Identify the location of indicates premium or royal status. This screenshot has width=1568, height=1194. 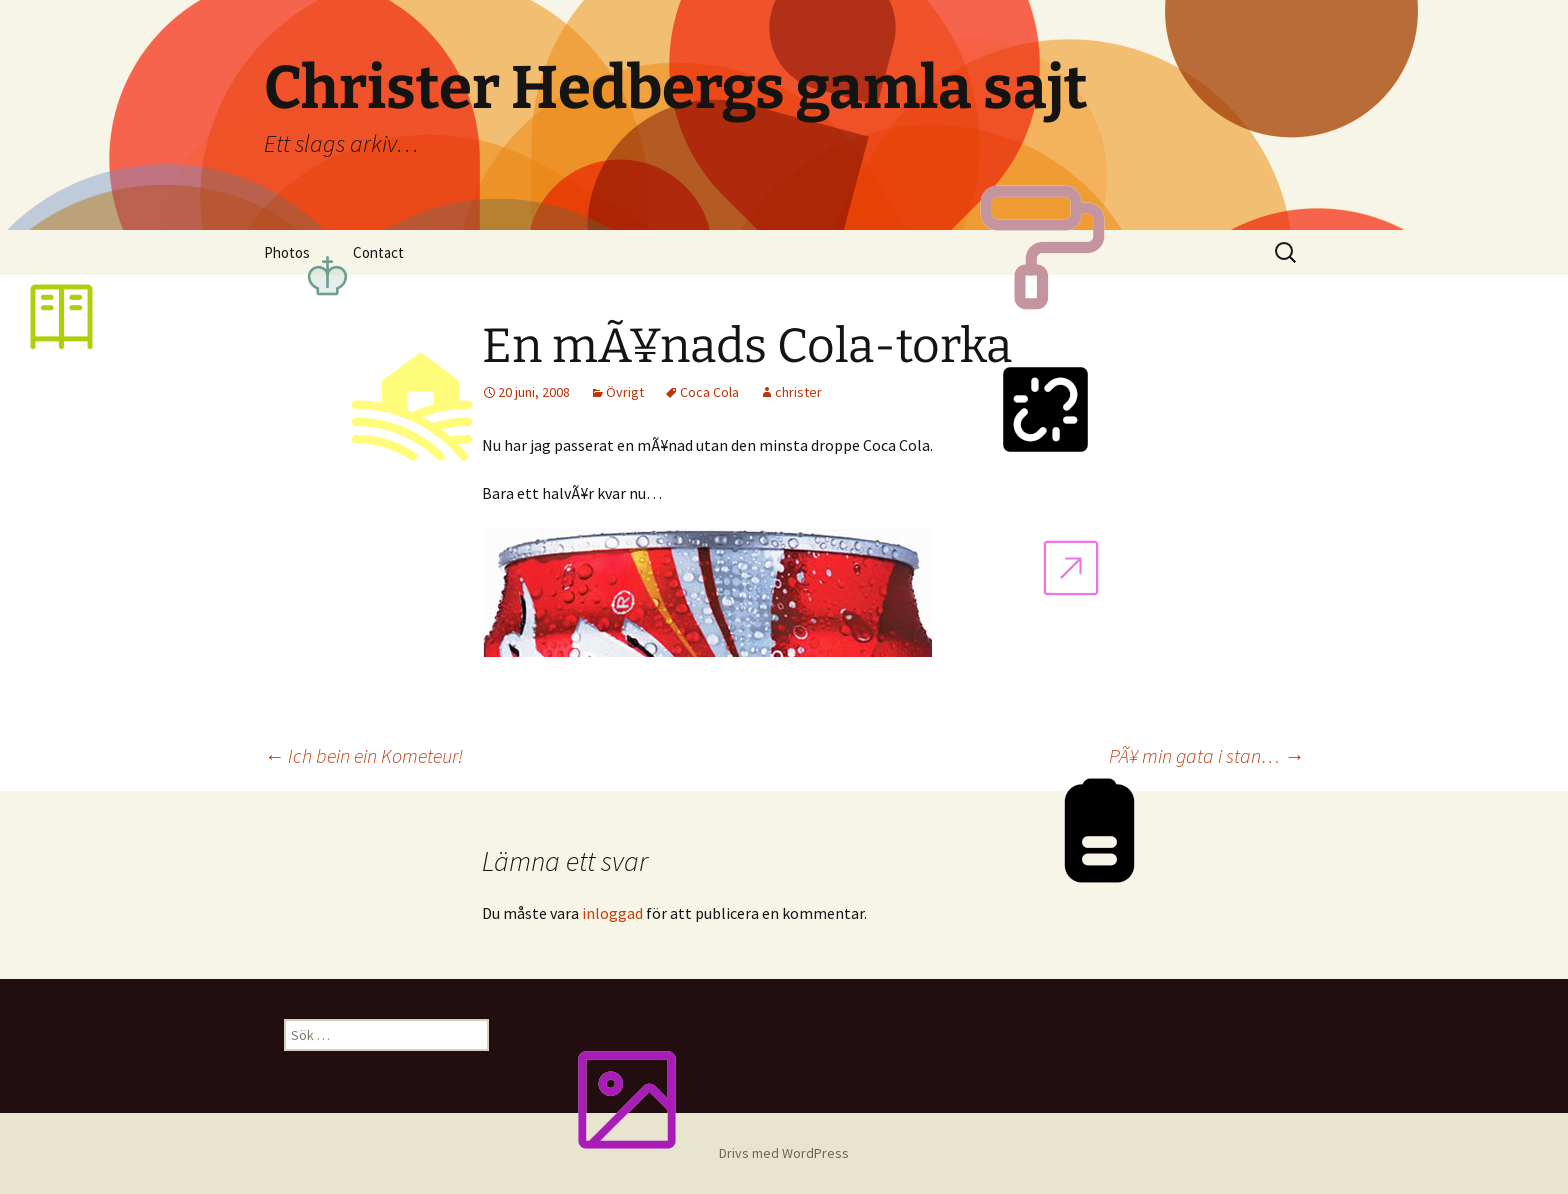
(327, 278).